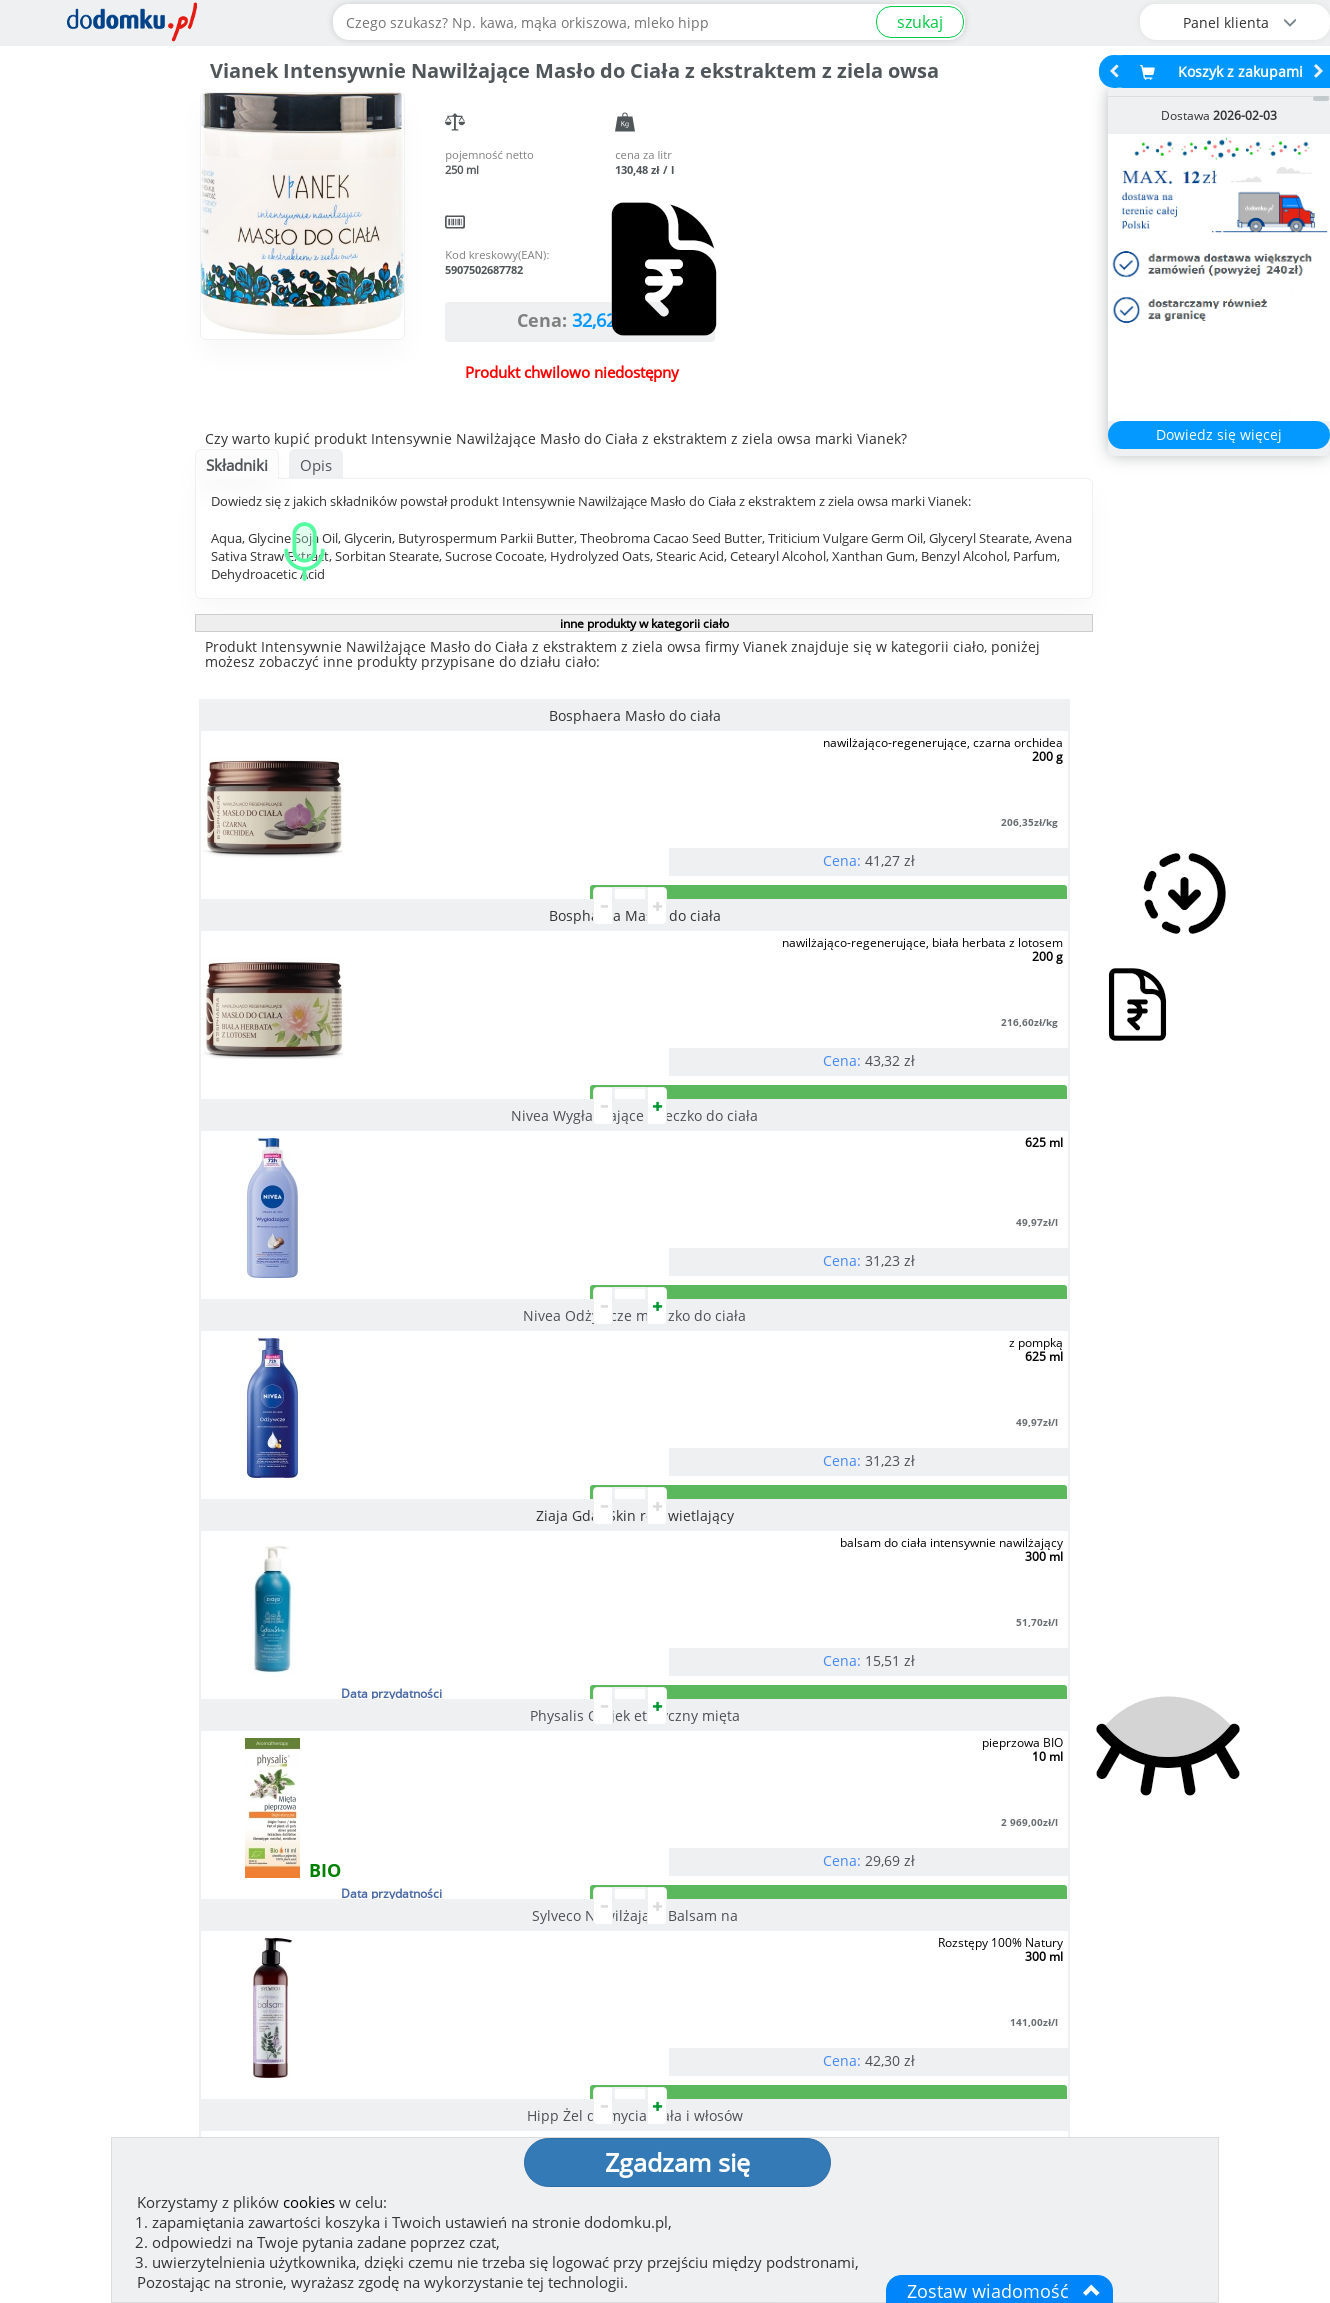  I want to click on view rupee payment document, so click(1137, 1004).